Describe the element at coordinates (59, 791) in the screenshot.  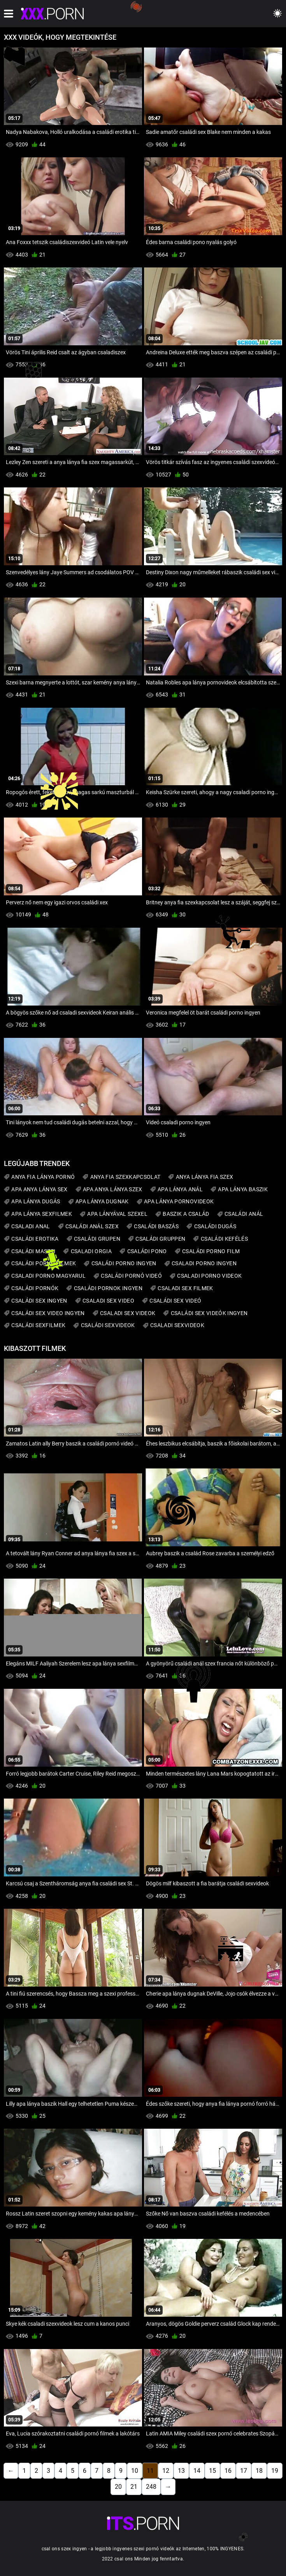
I see `indicates a collapse or implosion effect in gameplay` at that location.